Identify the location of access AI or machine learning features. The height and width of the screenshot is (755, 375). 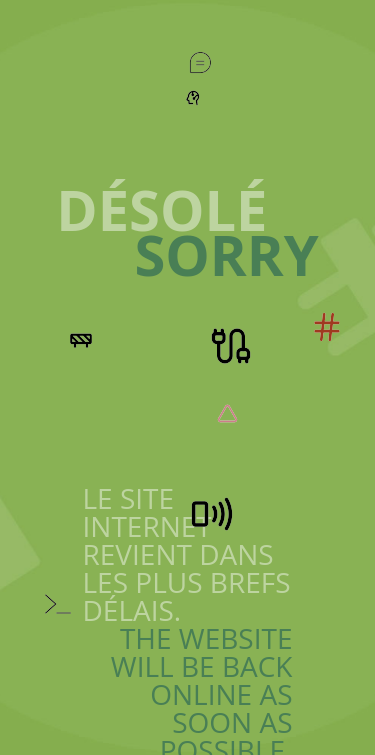
(193, 98).